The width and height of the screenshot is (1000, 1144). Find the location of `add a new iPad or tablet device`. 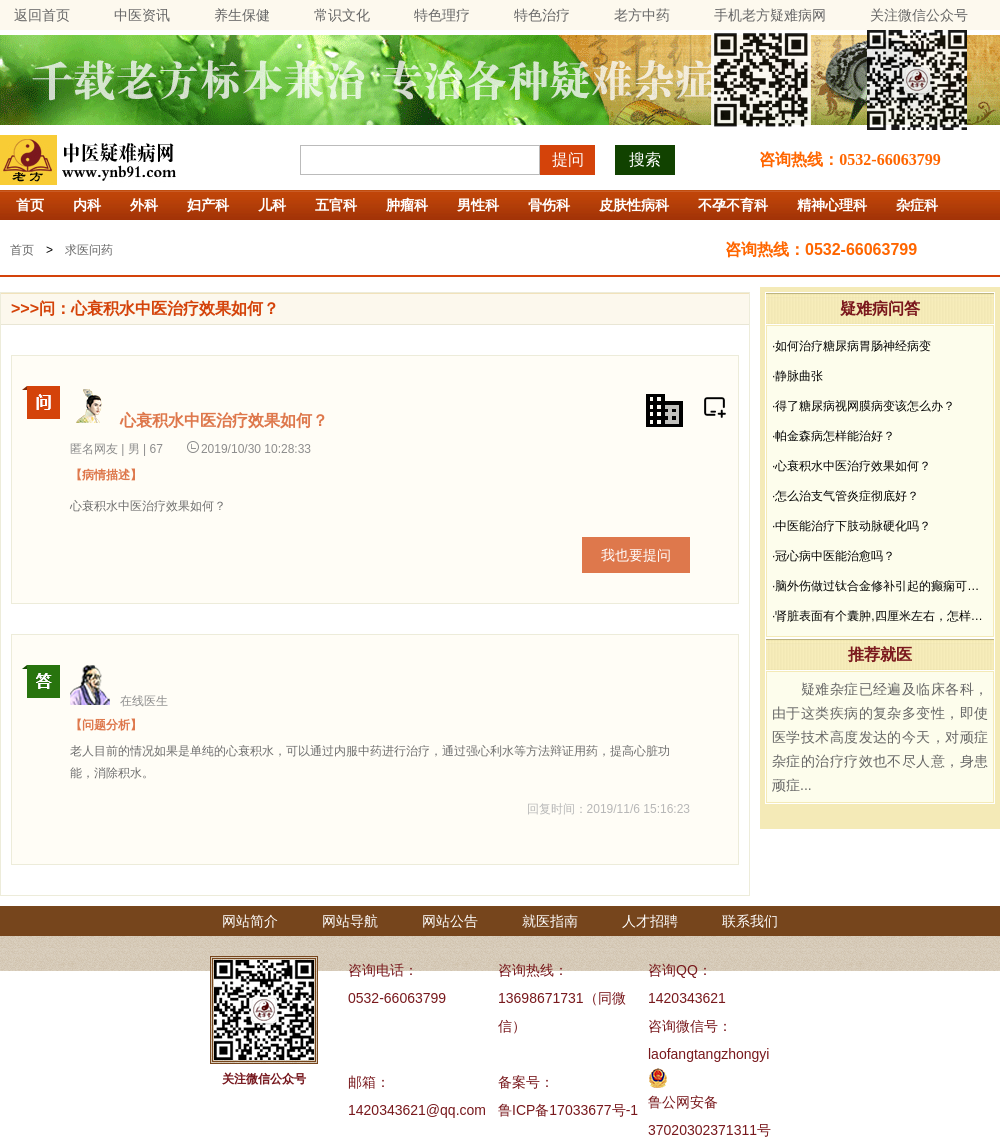

add a new iPad or tablet device is located at coordinates (714, 406).